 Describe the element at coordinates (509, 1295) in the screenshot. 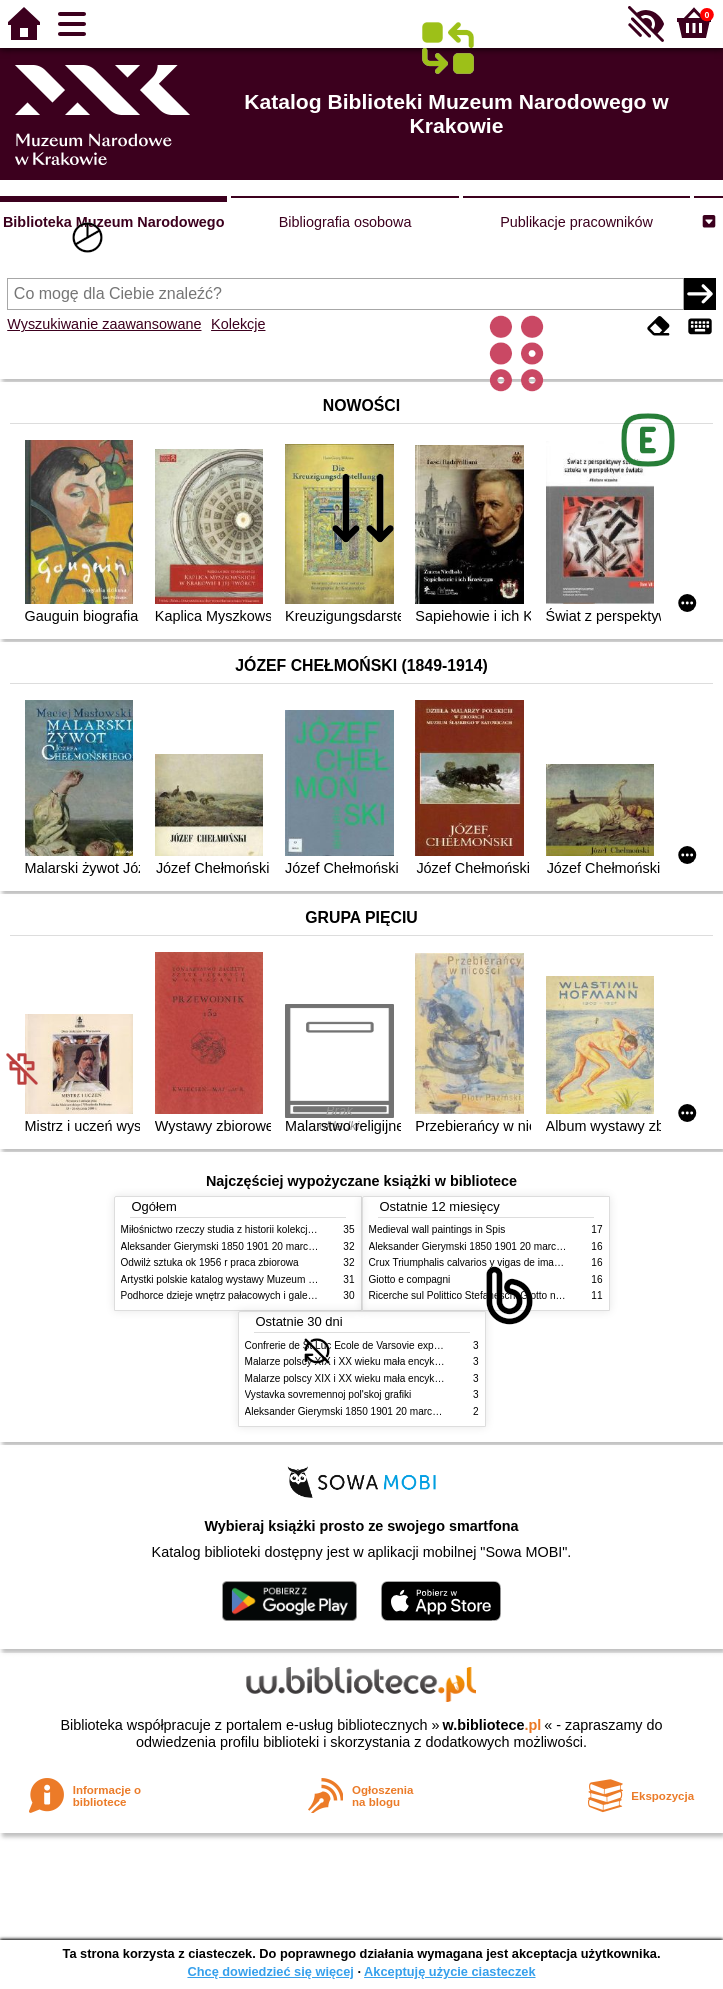

I see `bebo social network logo` at that location.